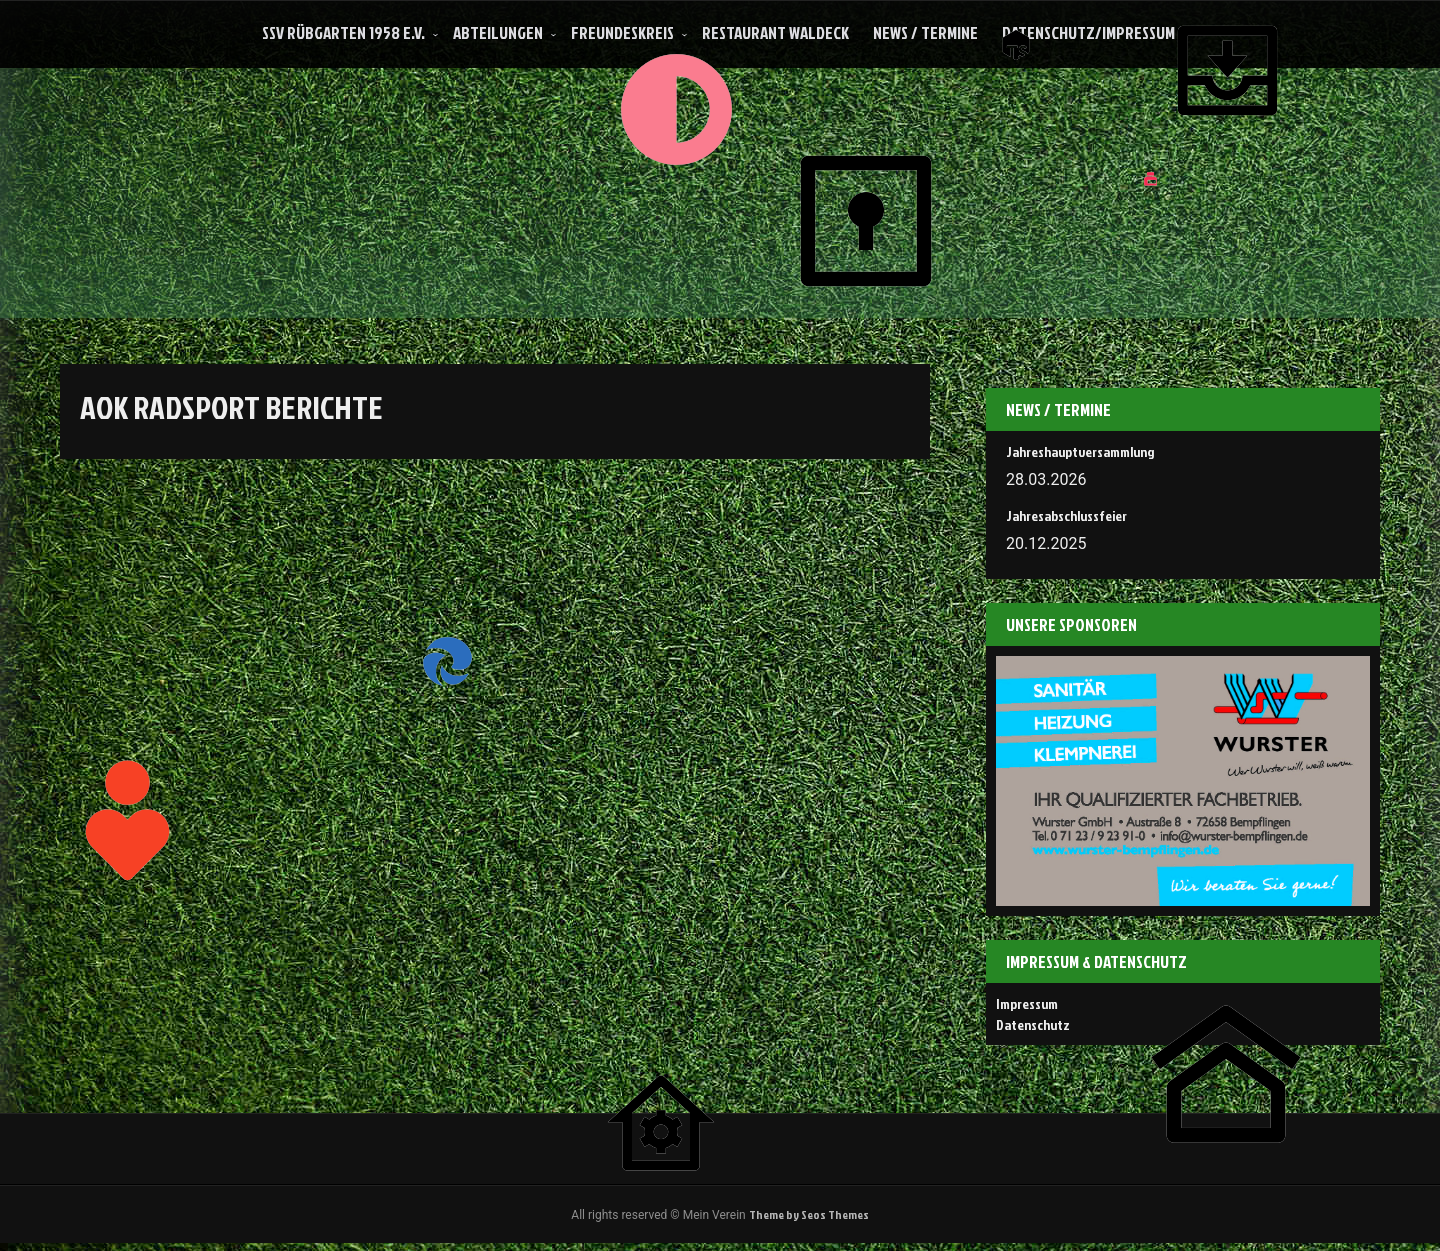 The width and height of the screenshot is (1440, 1251). I want to click on import files or data into the application, so click(1227, 70).